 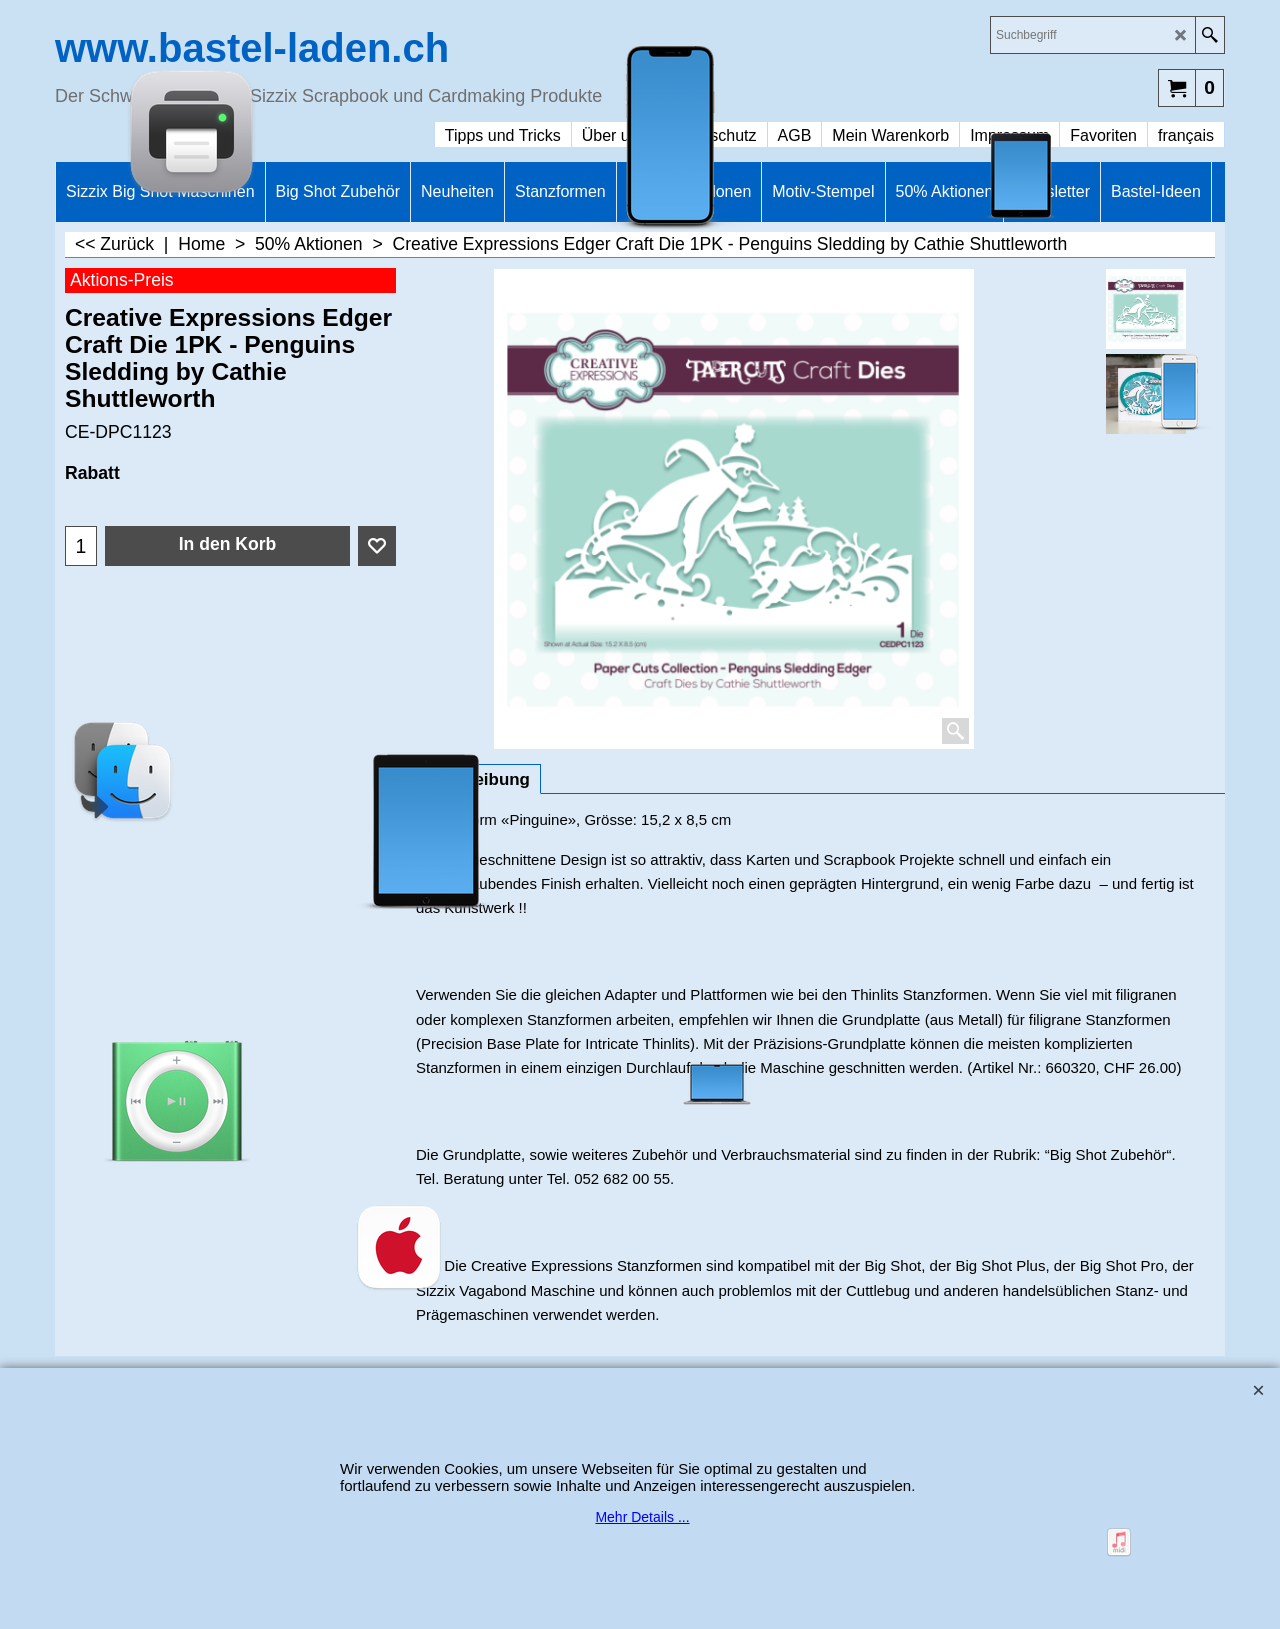 I want to click on iPod shuffle device icon, so click(x=177, y=1101).